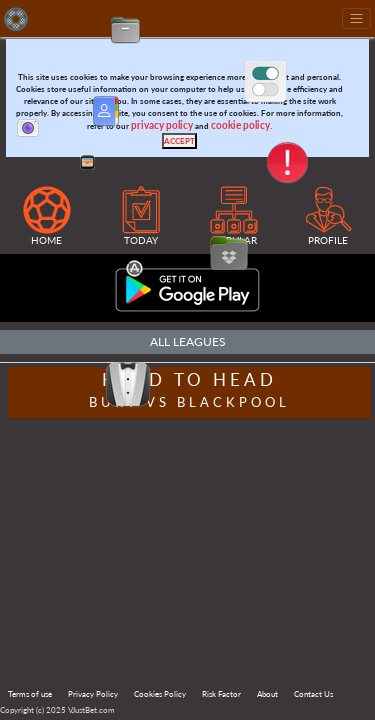 The height and width of the screenshot is (720, 375). I want to click on open cheese webcam application, so click(28, 128).